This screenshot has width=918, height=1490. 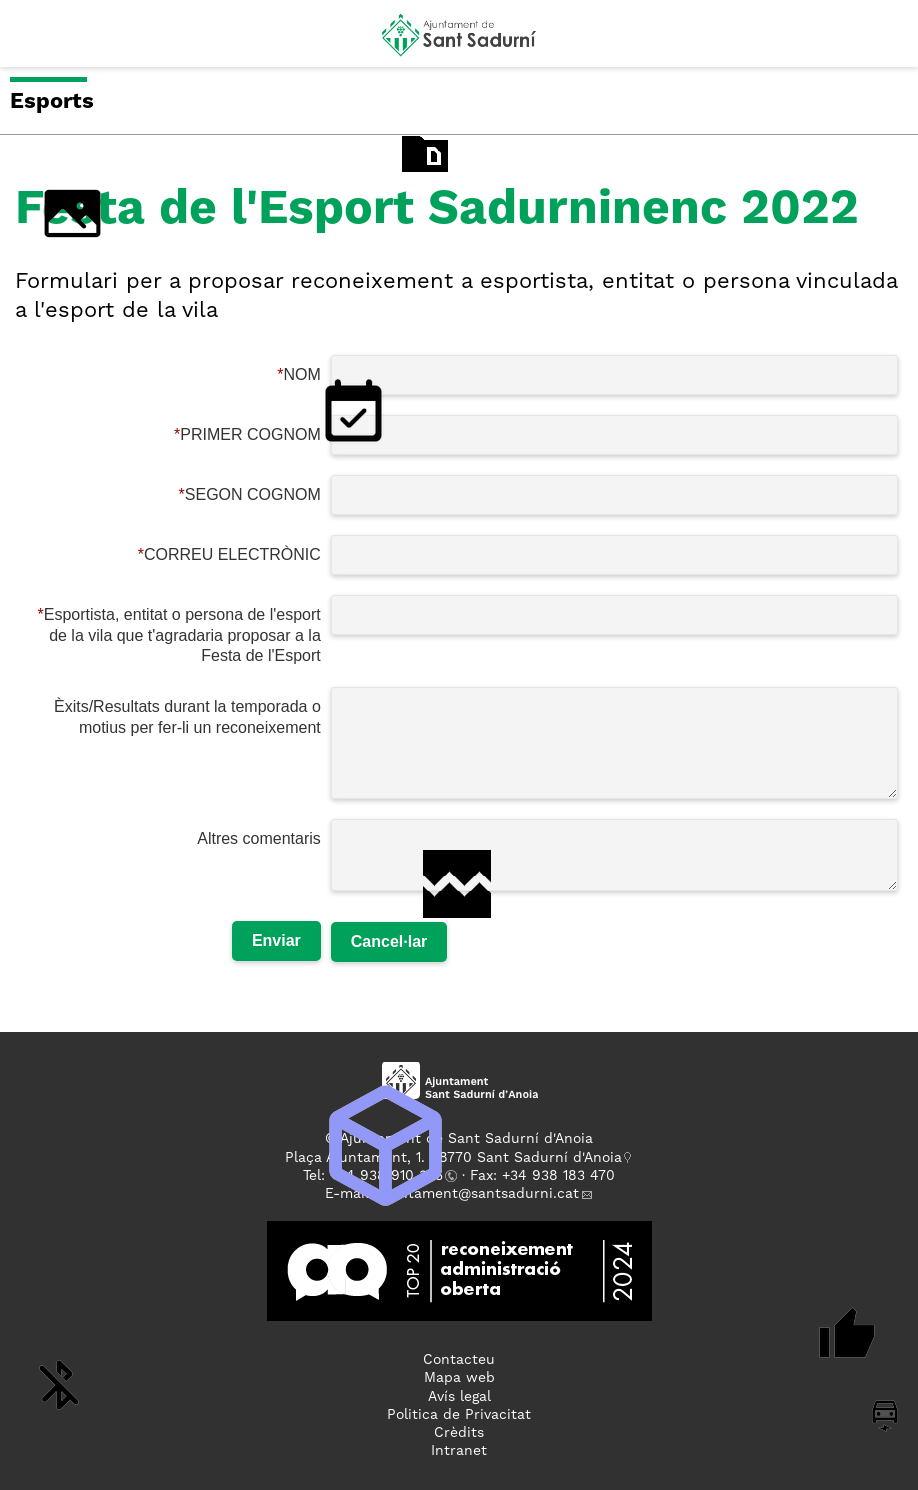 I want to click on view image or photo, so click(x=72, y=213).